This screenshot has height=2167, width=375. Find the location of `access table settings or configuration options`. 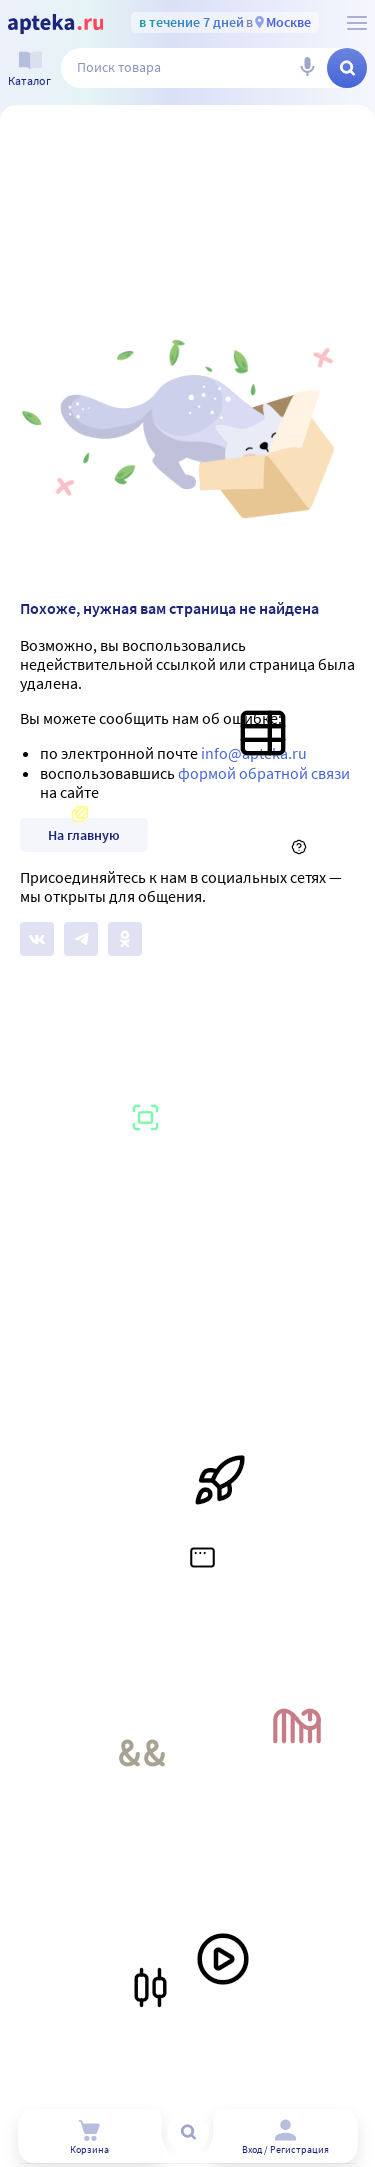

access table settings or configuration options is located at coordinates (263, 733).